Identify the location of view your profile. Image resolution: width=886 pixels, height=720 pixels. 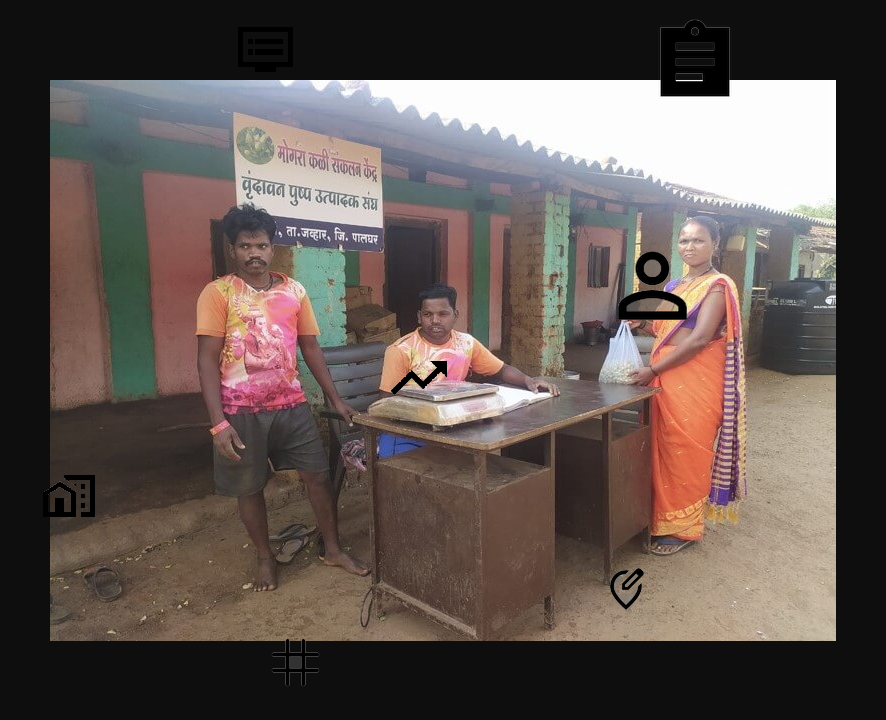
(652, 285).